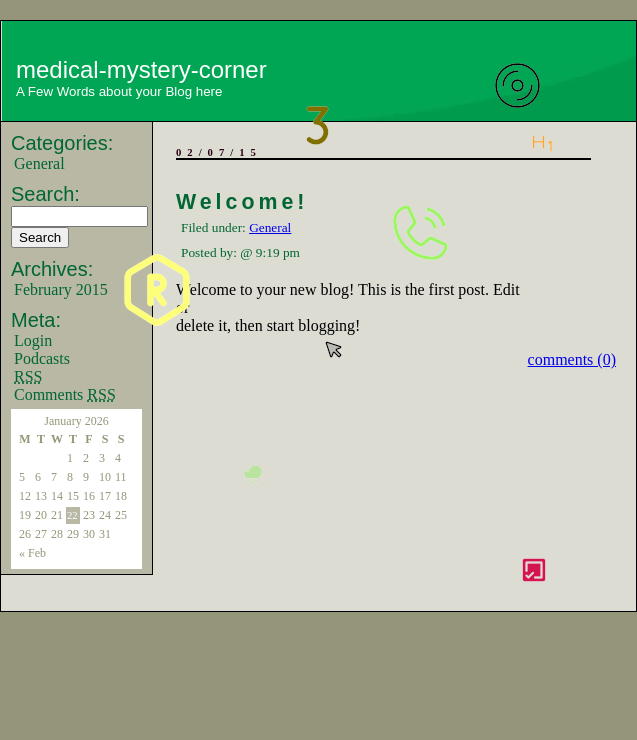 The image size is (637, 740). I want to click on mark task as complete, so click(534, 570).